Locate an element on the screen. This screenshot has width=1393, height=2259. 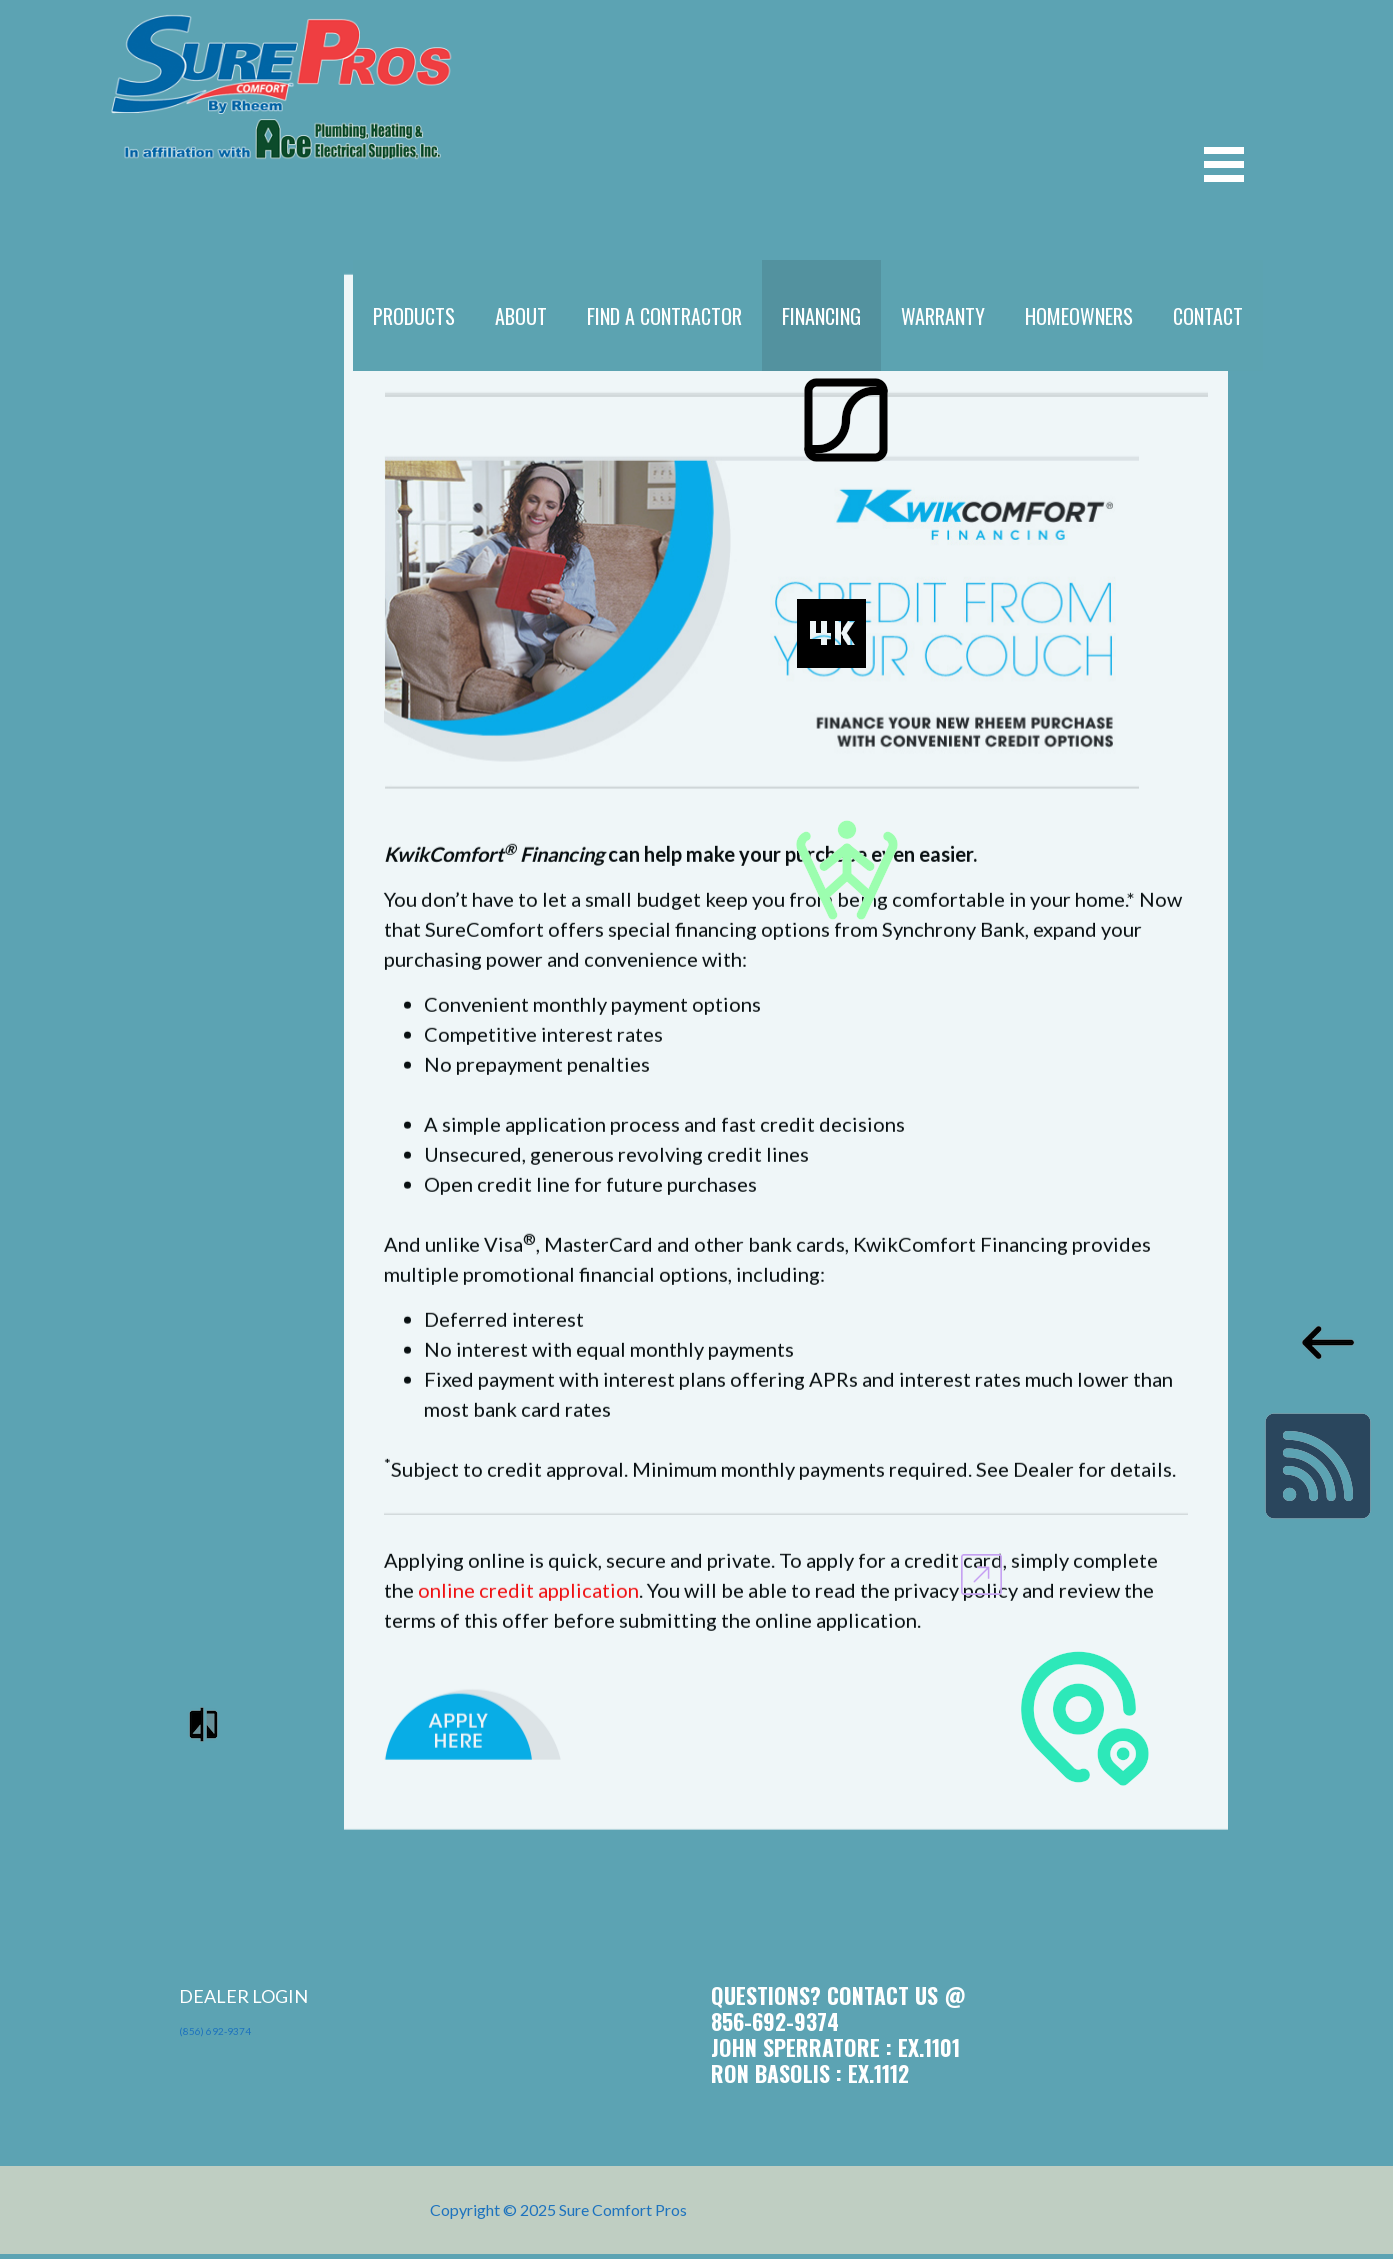
compare two images side by side is located at coordinates (203, 1724).